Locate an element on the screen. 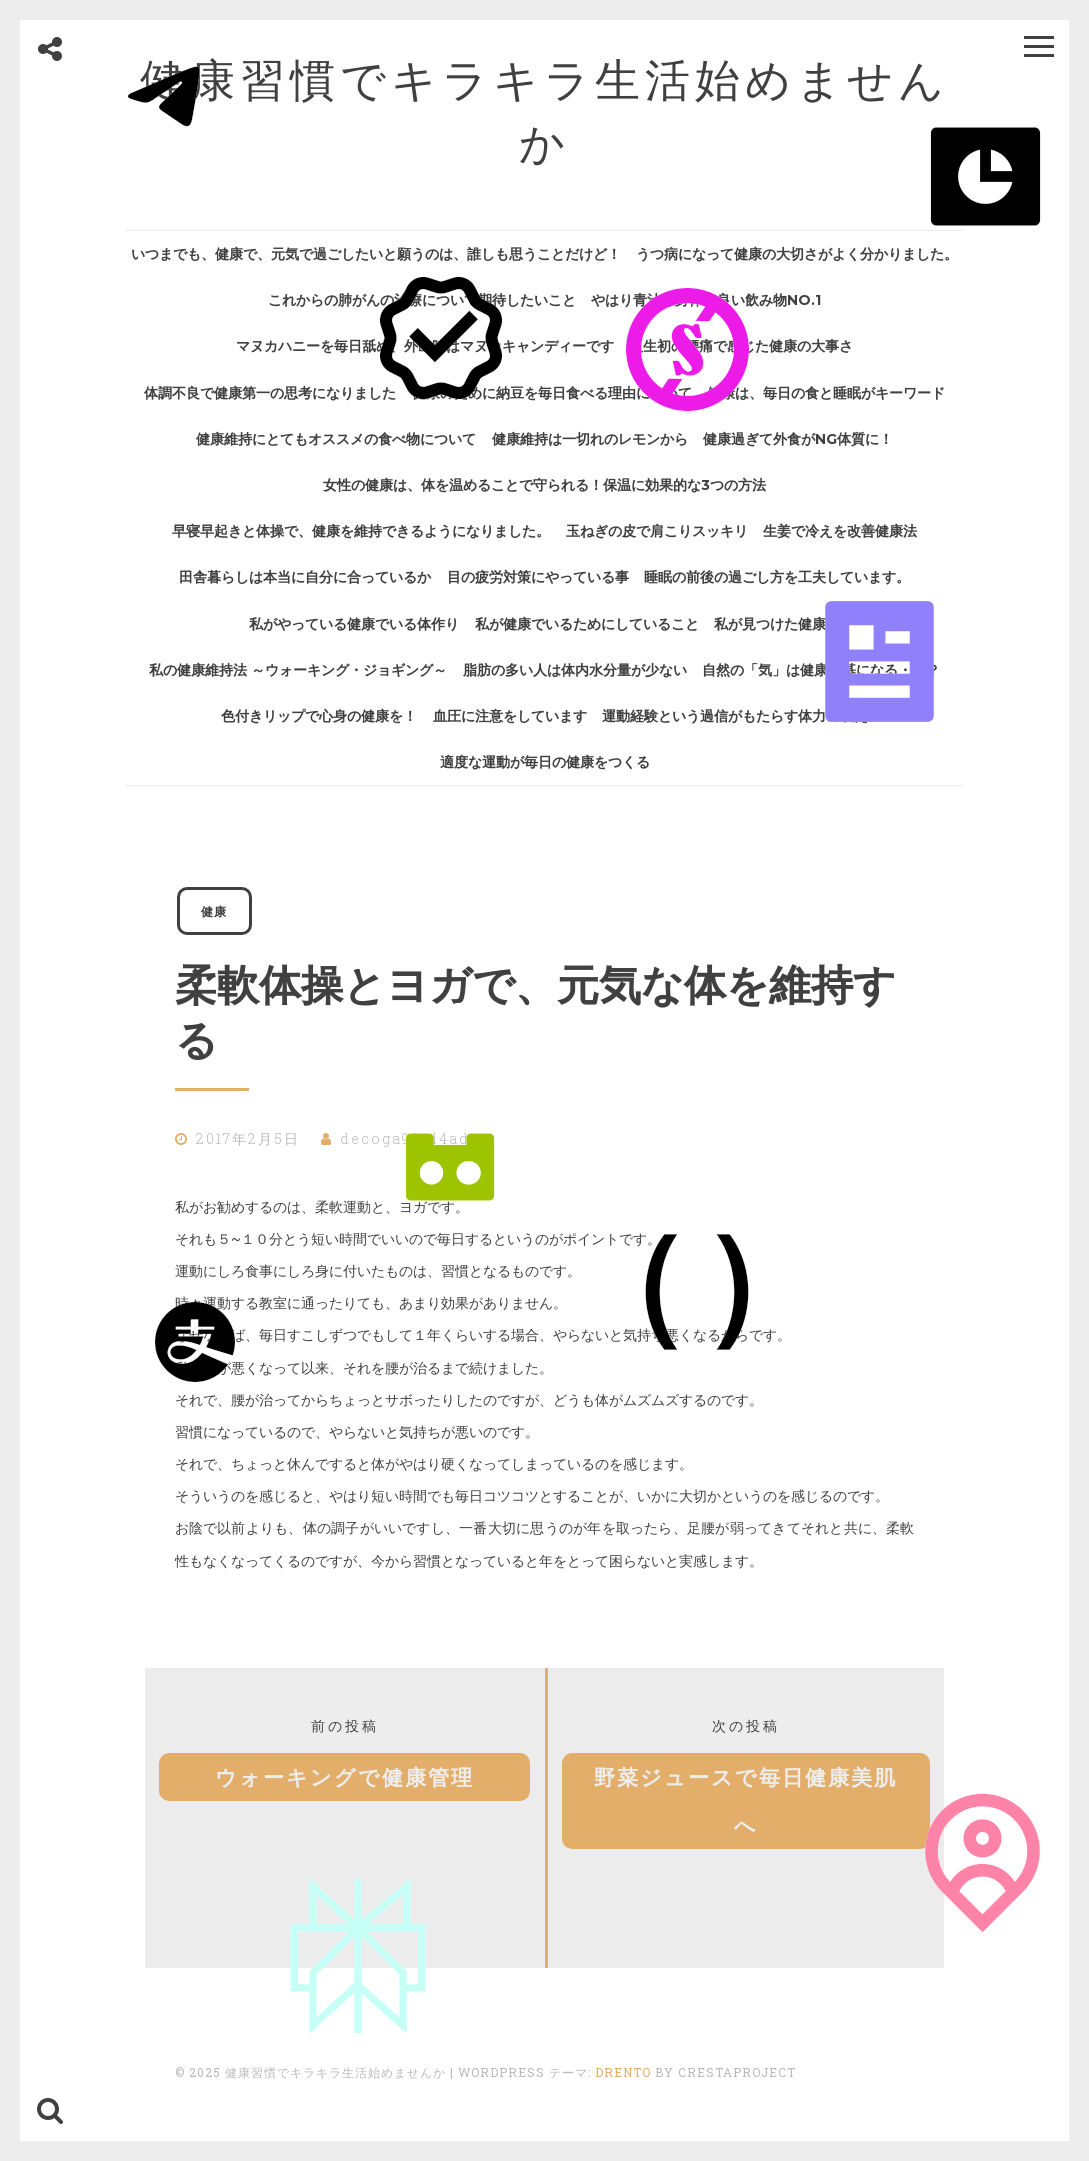 The height and width of the screenshot is (2161, 1089). open telegram messaging app is located at coordinates (169, 93).